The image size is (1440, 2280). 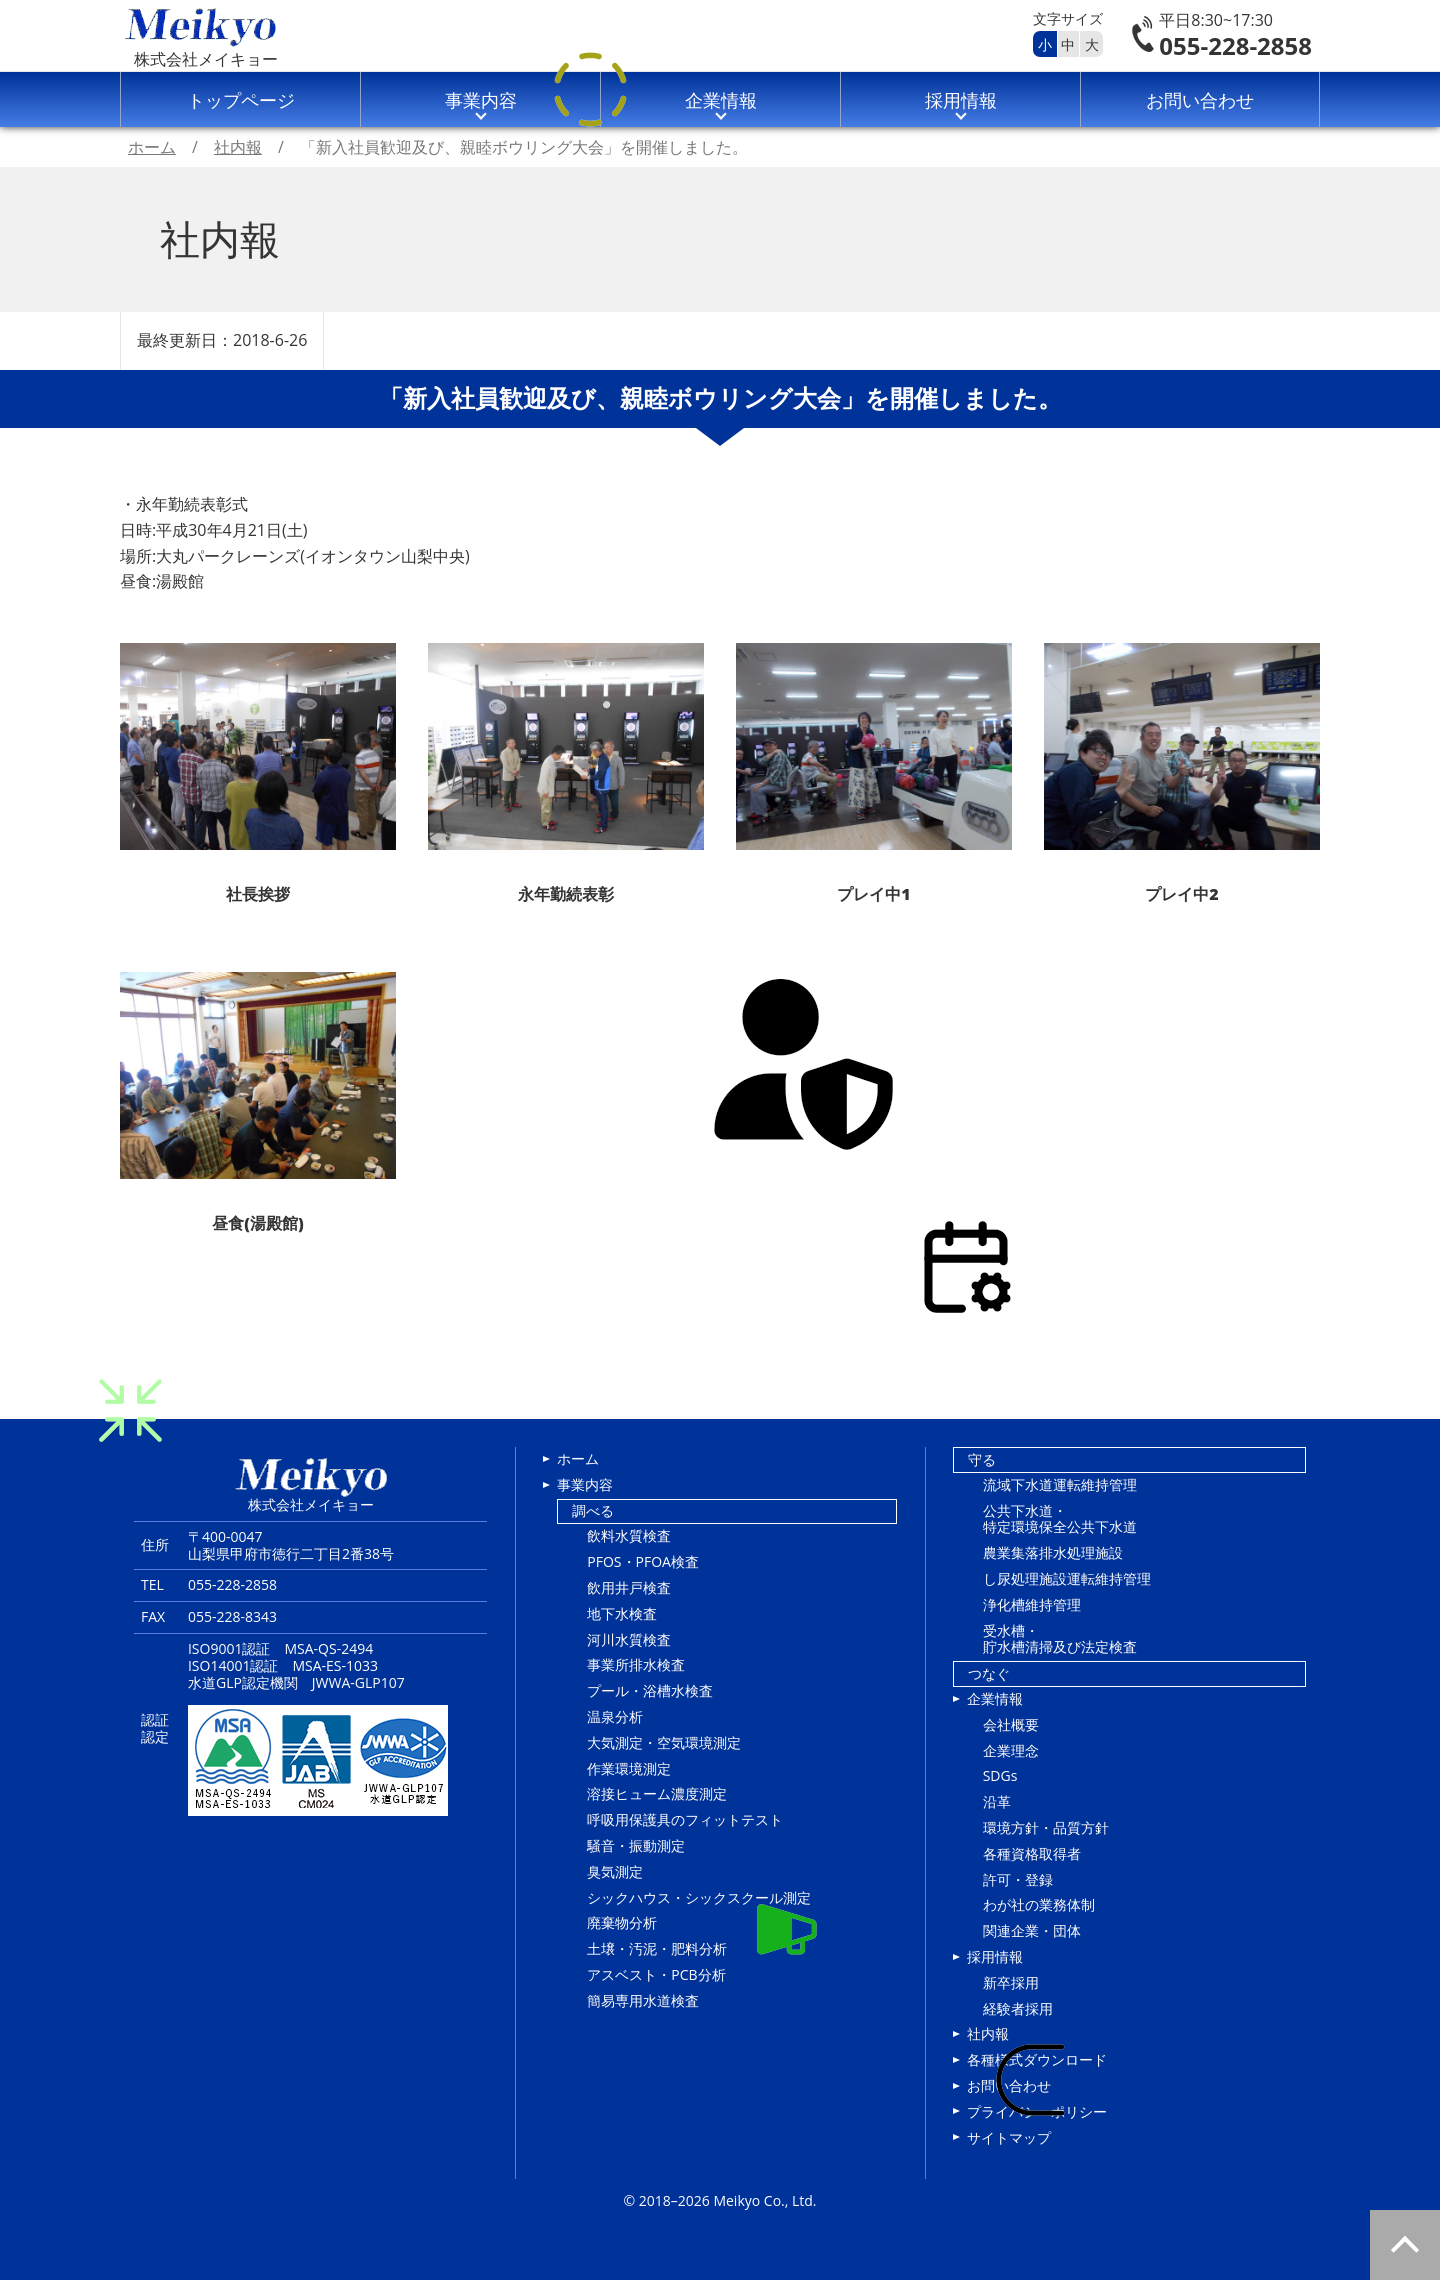 What do you see at coordinates (590, 89) in the screenshot?
I see `indicates loading or processing in progress` at bounding box center [590, 89].